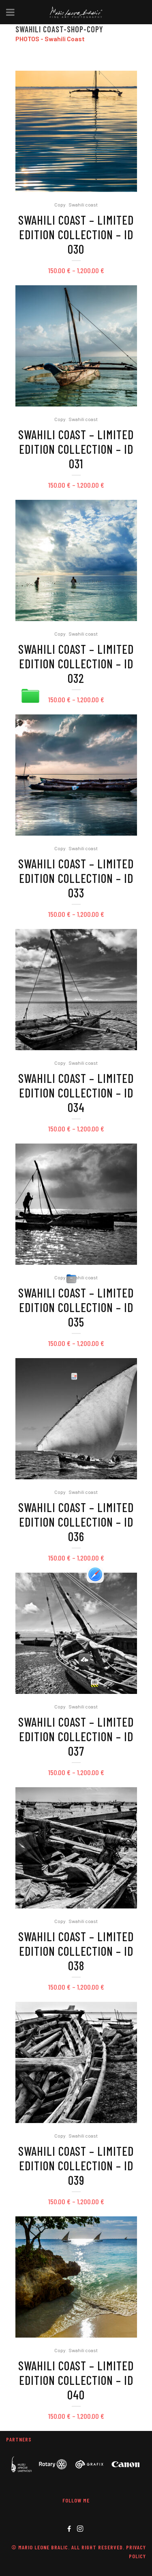 The image size is (152, 2576). Describe the element at coordinates (30, 696) in the screenshot. I see `open folder to view contents` at that location.